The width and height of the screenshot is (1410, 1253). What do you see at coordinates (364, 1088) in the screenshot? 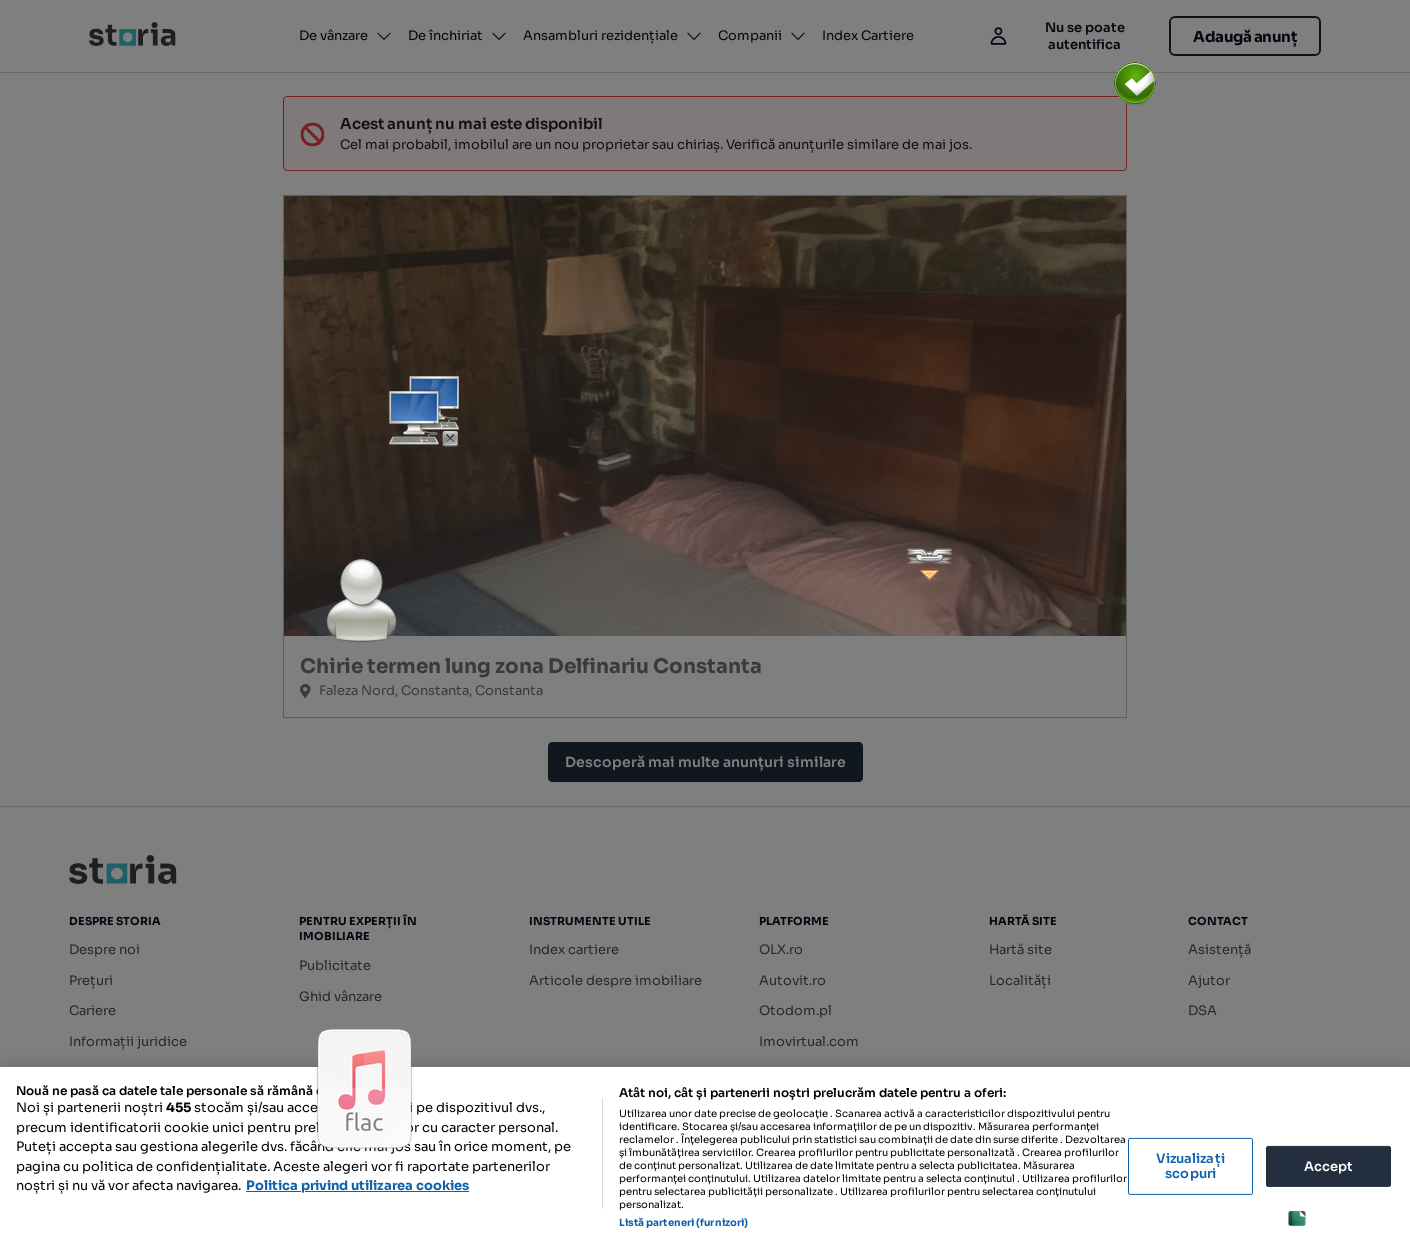
I see `a flac audio file in ogg container format` at bounding box center [364, 1088].